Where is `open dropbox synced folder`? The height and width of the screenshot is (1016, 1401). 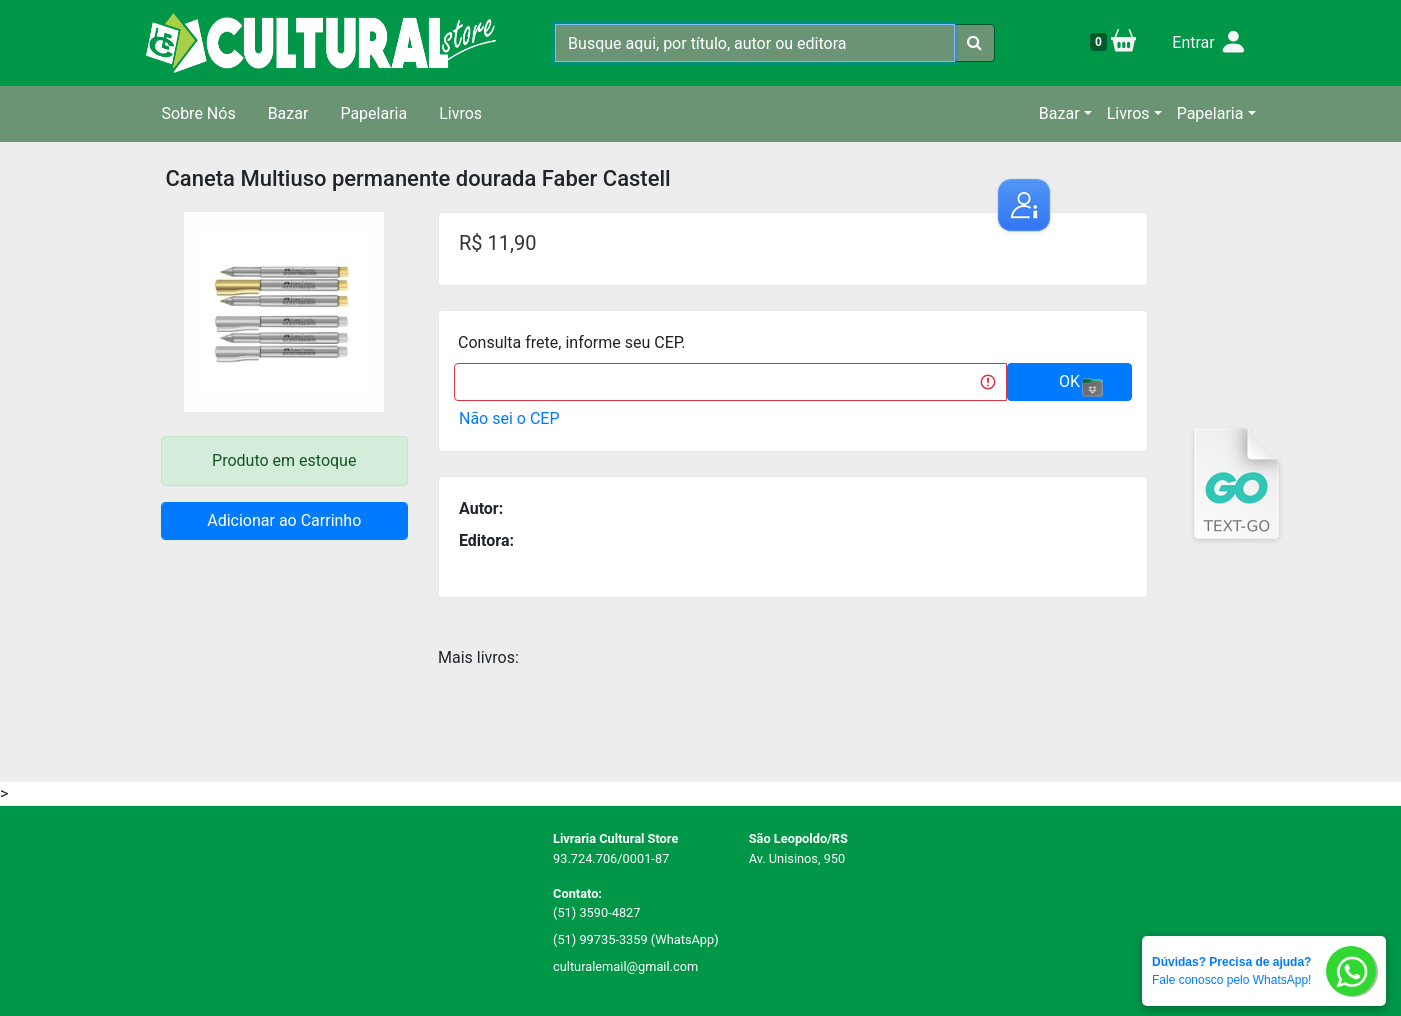 open dropbox synced folder is located at coordinates (1092, 387).